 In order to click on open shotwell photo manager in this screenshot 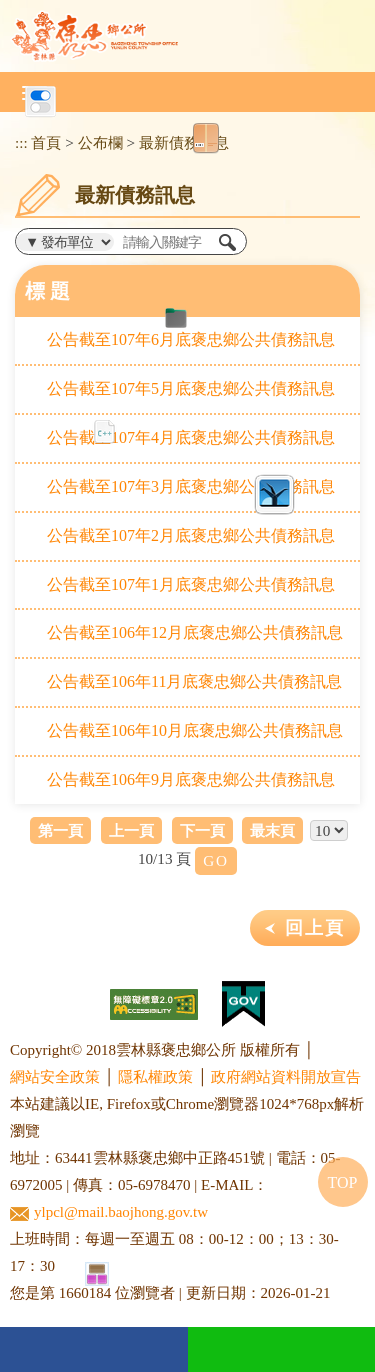, I will do `click(274, 494)`.